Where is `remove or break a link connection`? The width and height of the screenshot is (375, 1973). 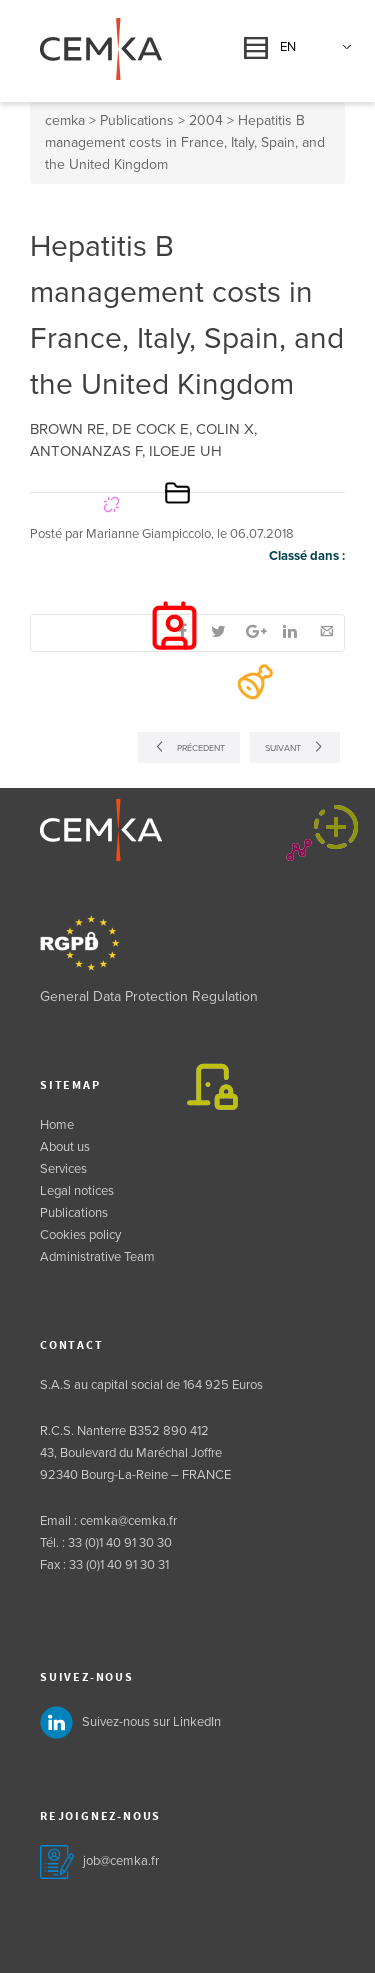 remove or break a link connection is located at coordinates (111, 504).